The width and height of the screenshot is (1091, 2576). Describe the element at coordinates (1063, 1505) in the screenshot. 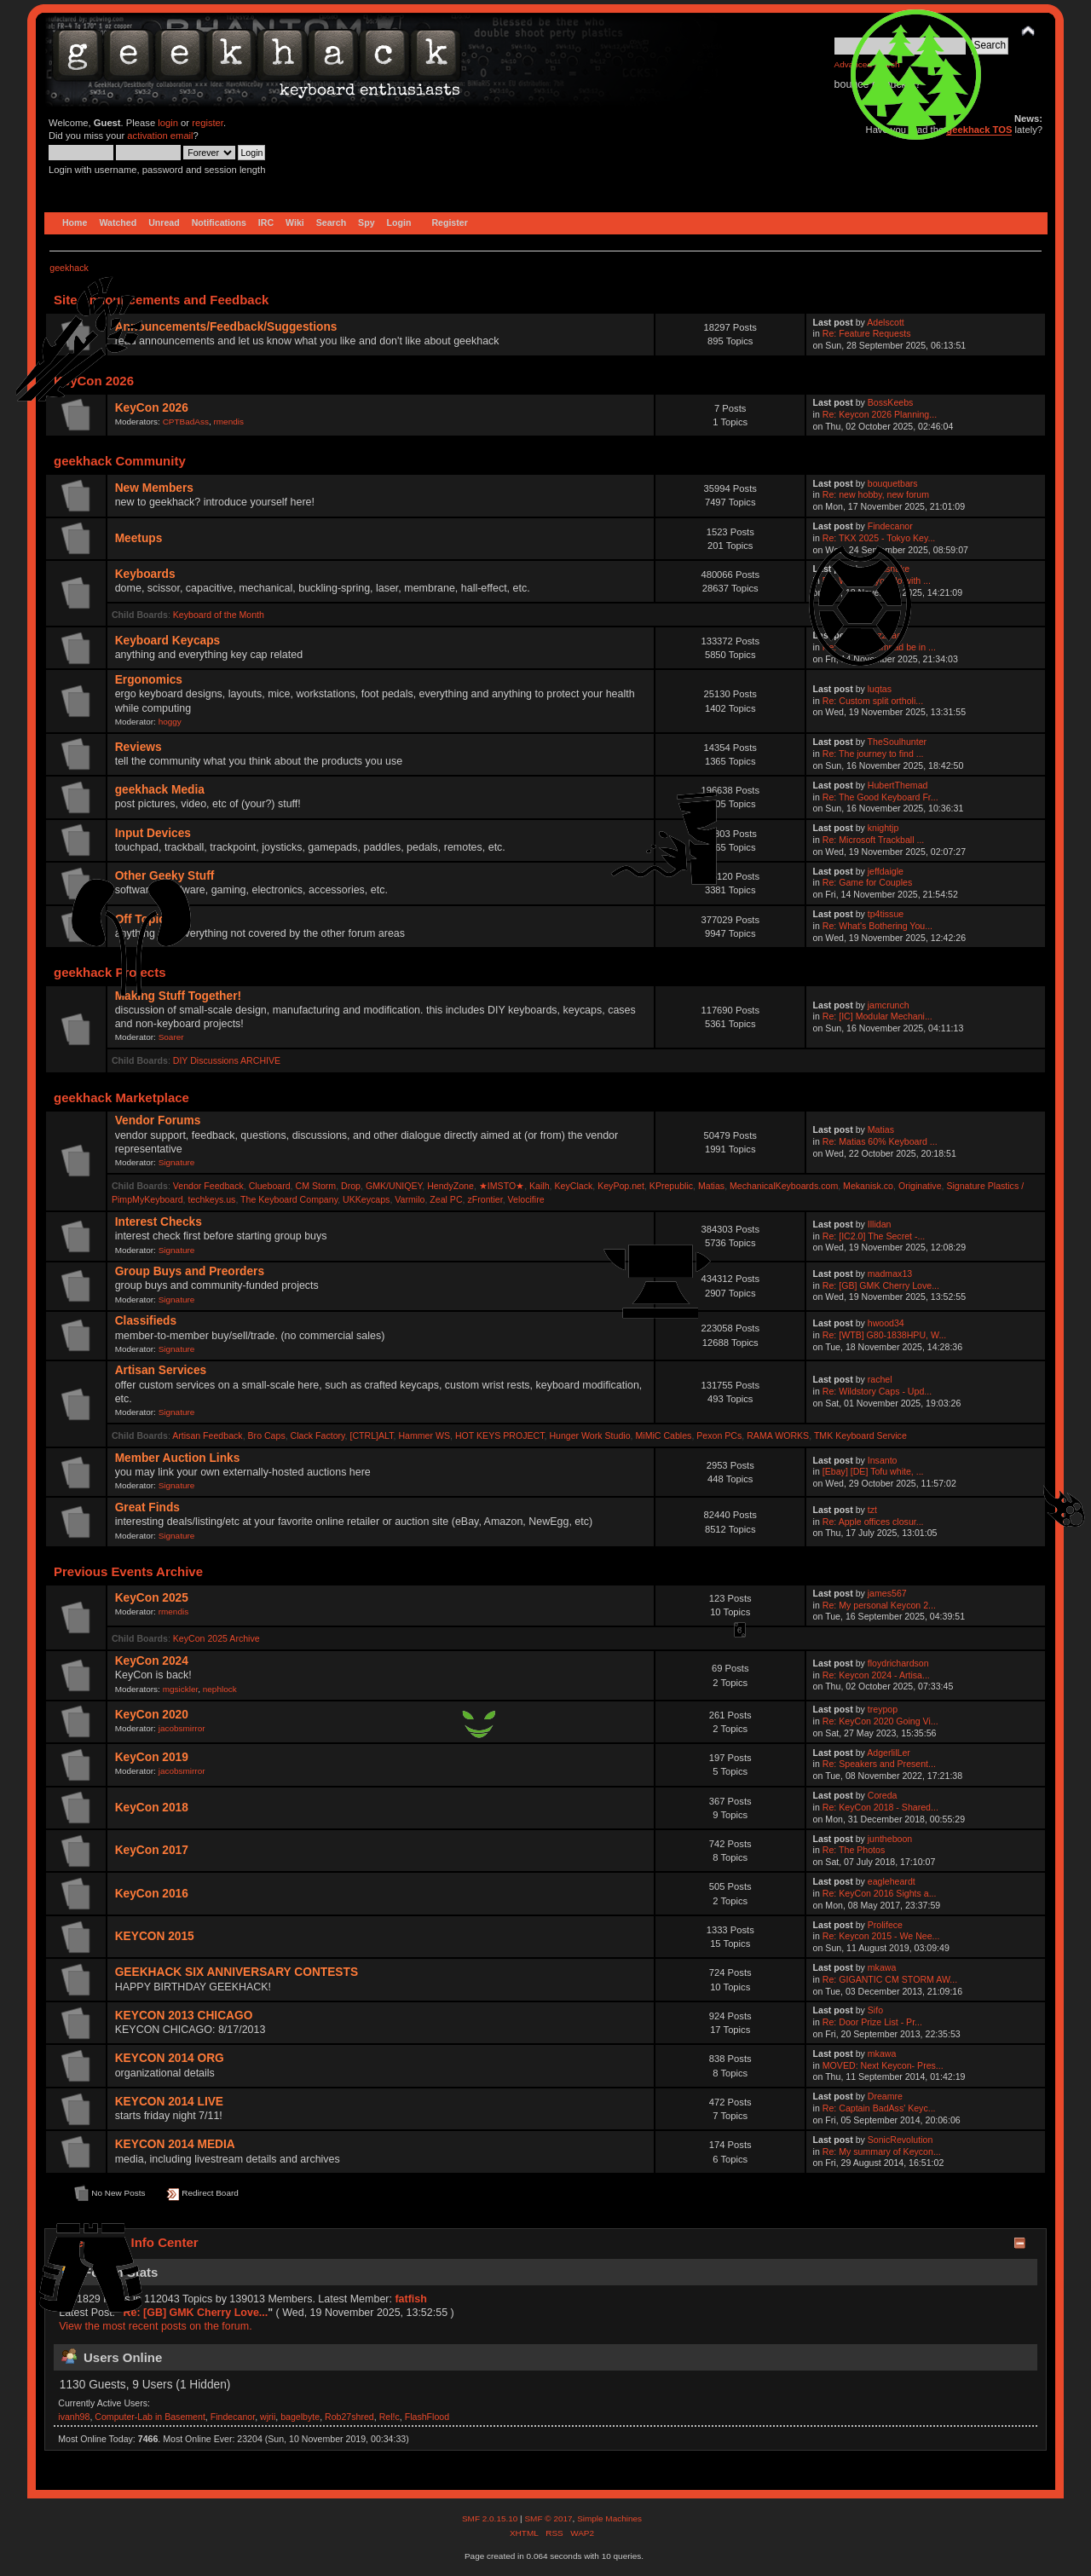

I see `activate fire or burn effect in game` at that location.